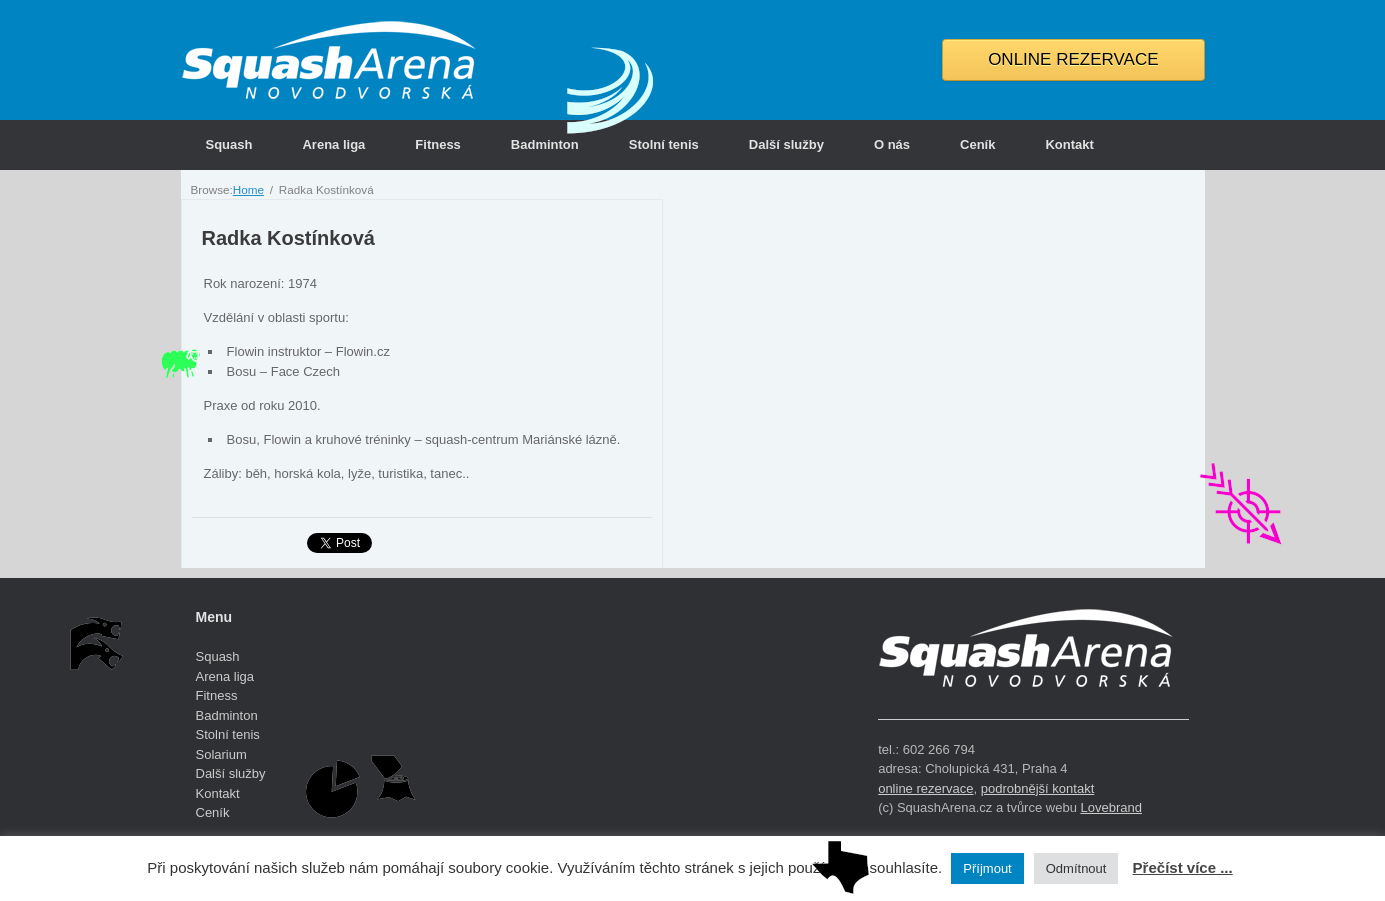 This screenshot has width=1385, height=901. Describe the element at coordinates (840, 867) in the screenshot. I see `select texas as your region or state` at that location.